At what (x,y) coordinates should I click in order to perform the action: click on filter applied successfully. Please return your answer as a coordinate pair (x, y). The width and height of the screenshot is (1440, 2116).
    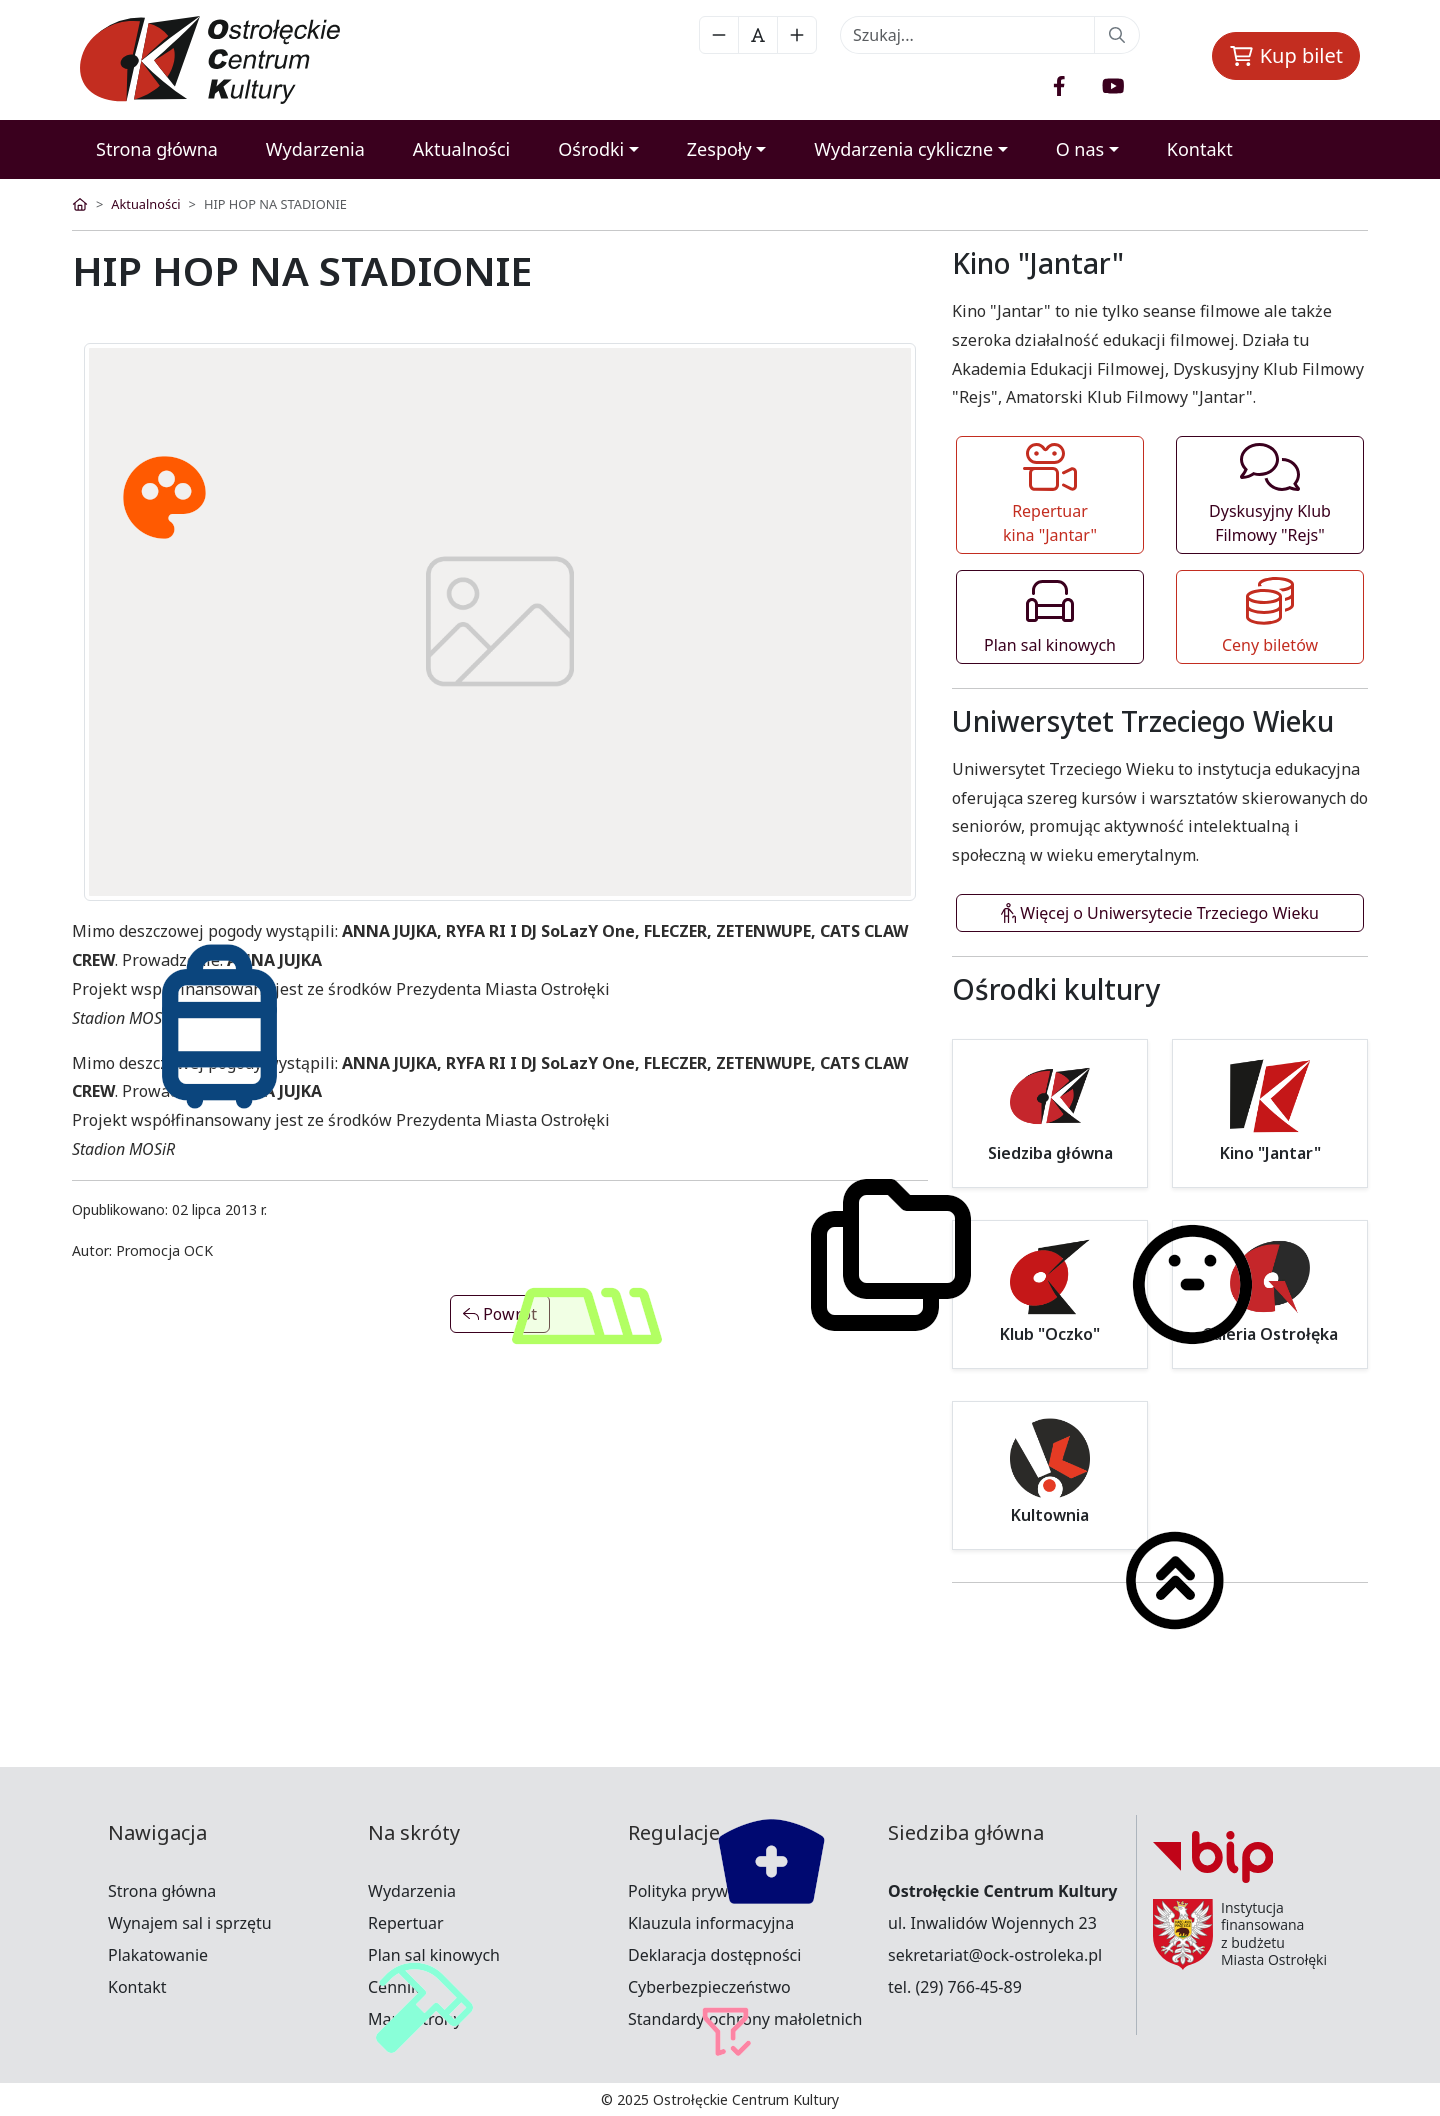
    Looking at the image, I should click on (725, 2030).